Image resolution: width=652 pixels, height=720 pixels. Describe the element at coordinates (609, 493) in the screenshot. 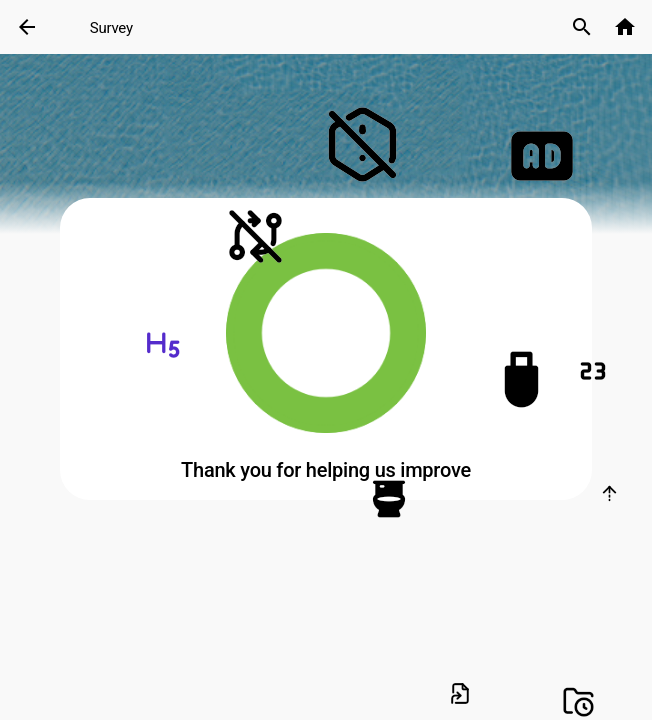

I see `upload in progress or pending` at that location.